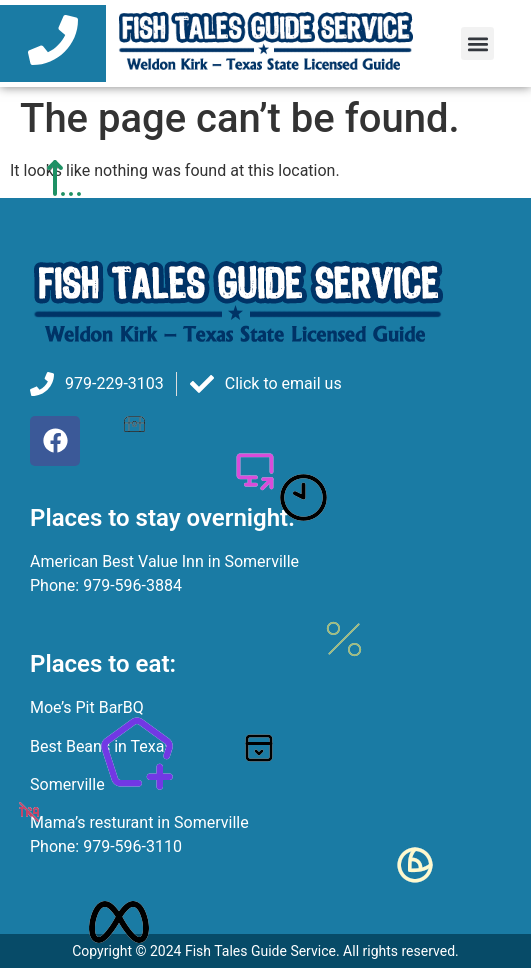  I want to click on indicates the current time is 10 o'clock, so click(303, 497).